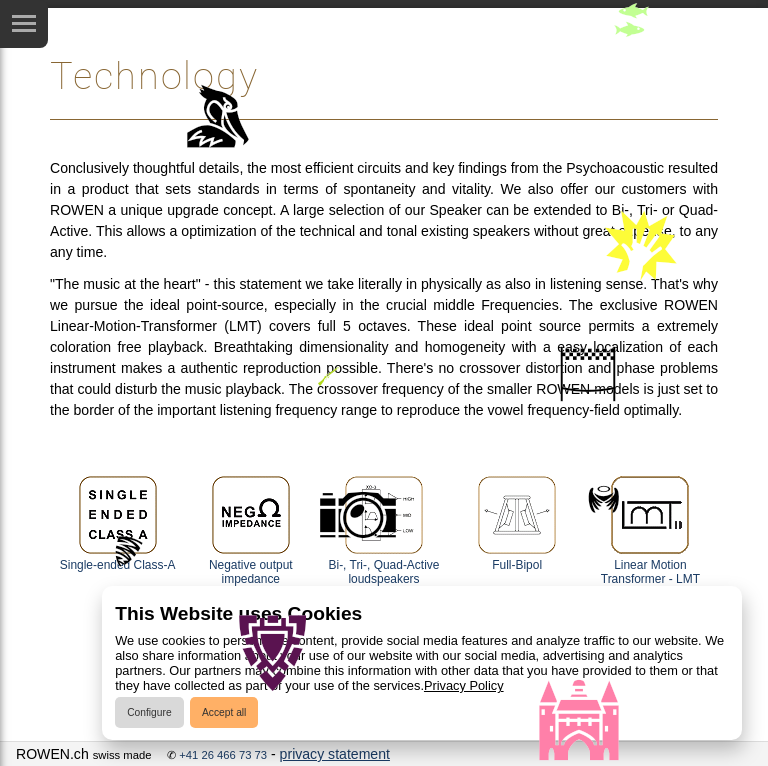 The width and height of the screenshot is (768, 766). What do you see at coordinates (640, 246) in the screenshot?
I see `give a high-five or celebrate with another player` at bounding box center [640, 246].